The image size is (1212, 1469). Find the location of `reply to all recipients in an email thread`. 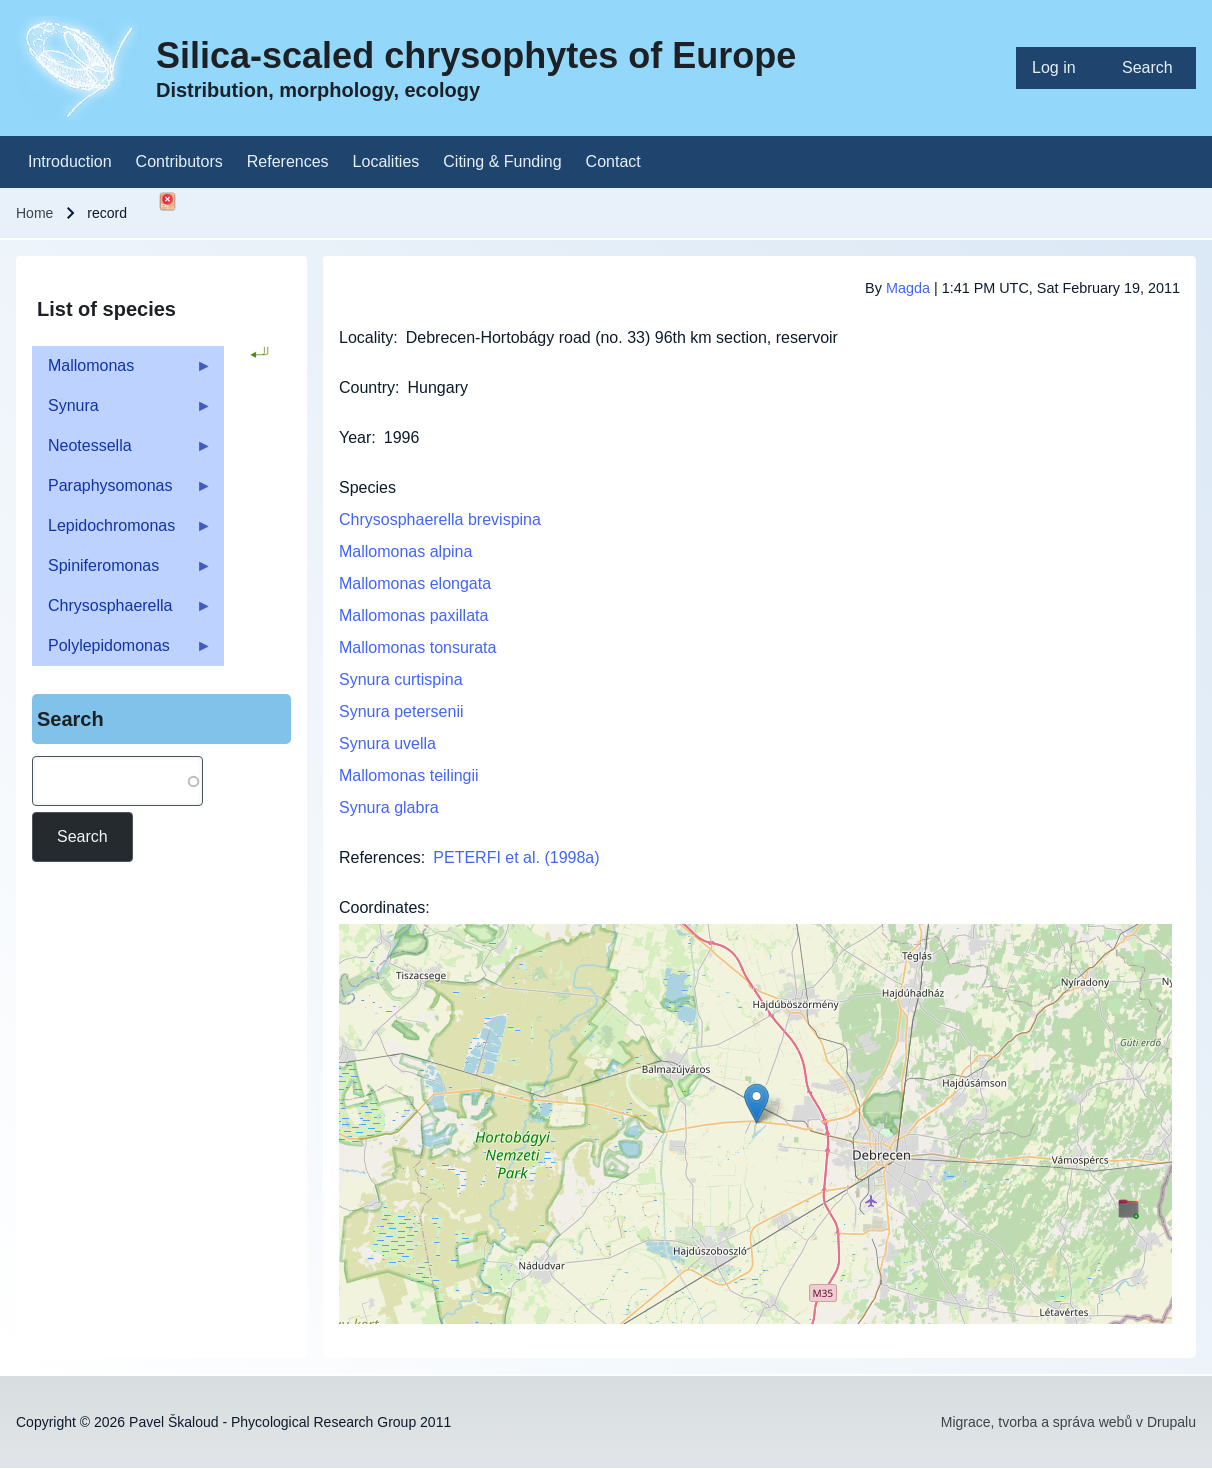

reply to all recipients in an email thread is located at coordinates (259, 351).